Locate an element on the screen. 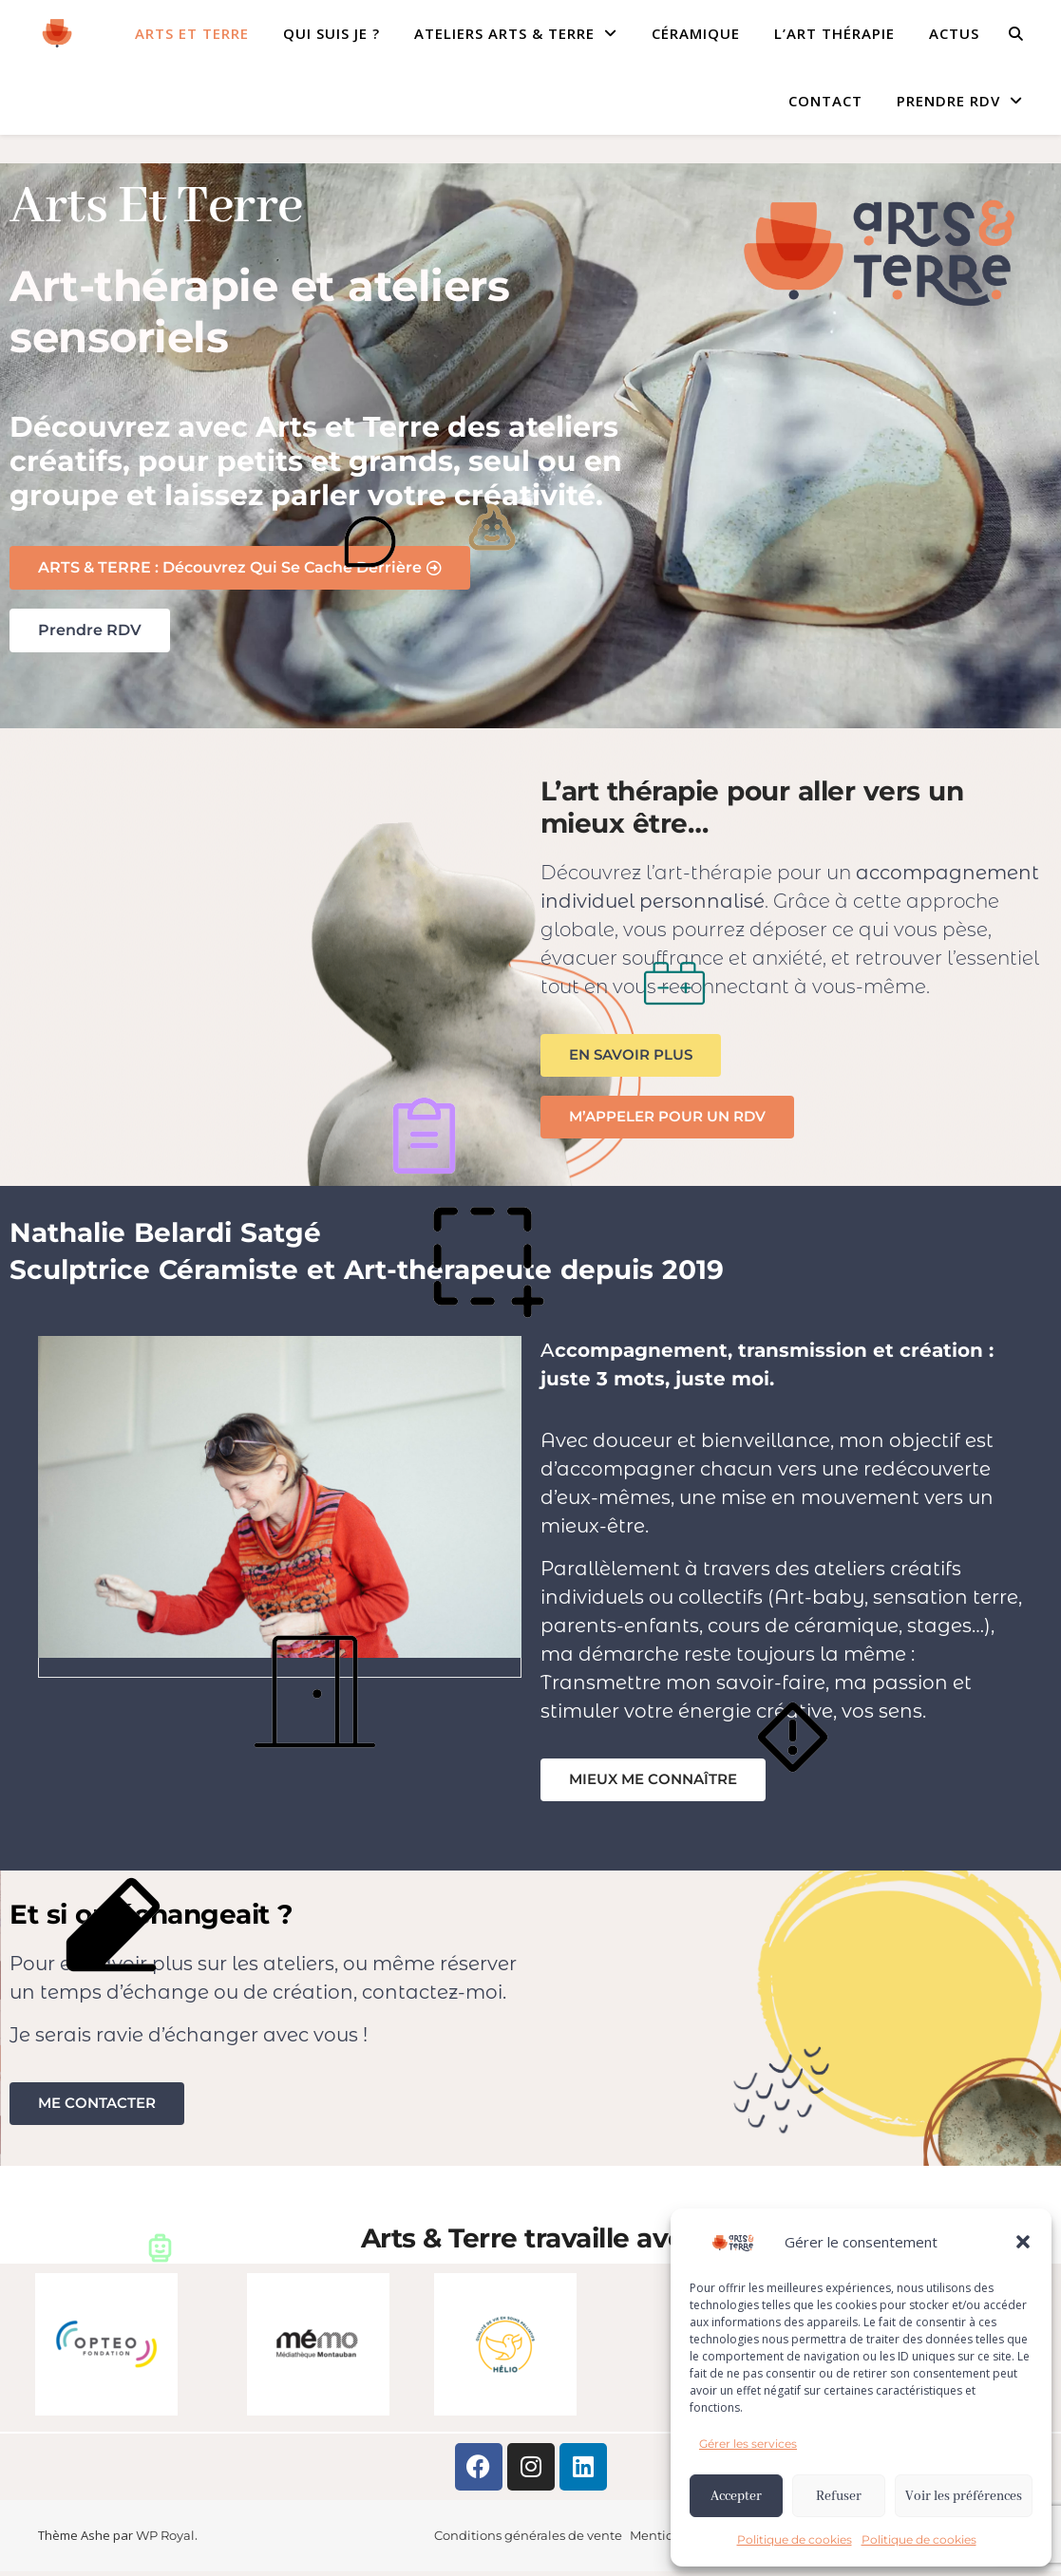 This screenshot has height=2576, width=1061. edit text or content is located at coordinates (111, 1927).